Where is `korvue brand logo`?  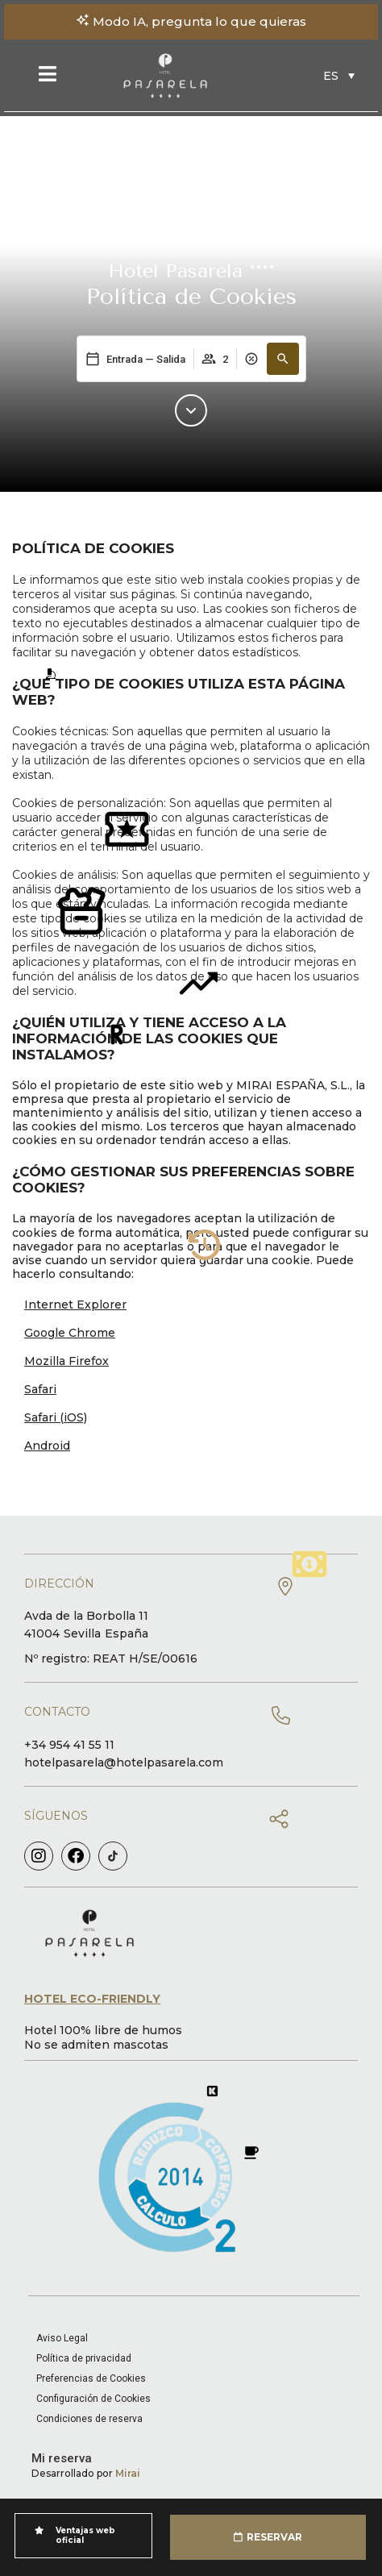
korvue brand logo is located at coordinates (212, 2091).